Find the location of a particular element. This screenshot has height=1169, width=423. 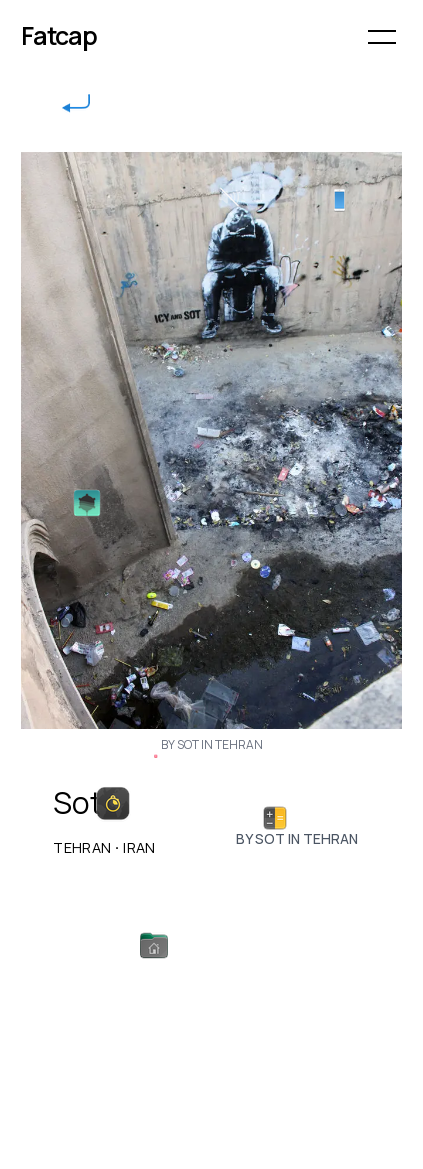

indicates audio is muted is located at coordinates (229, 197).